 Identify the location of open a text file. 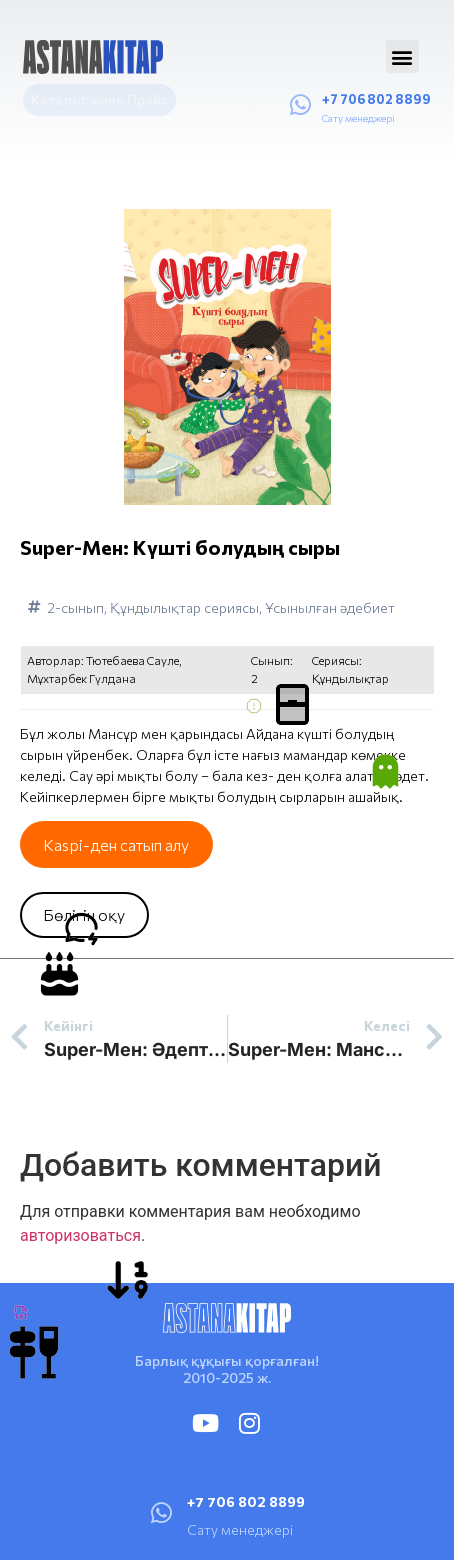
(21, 1313).